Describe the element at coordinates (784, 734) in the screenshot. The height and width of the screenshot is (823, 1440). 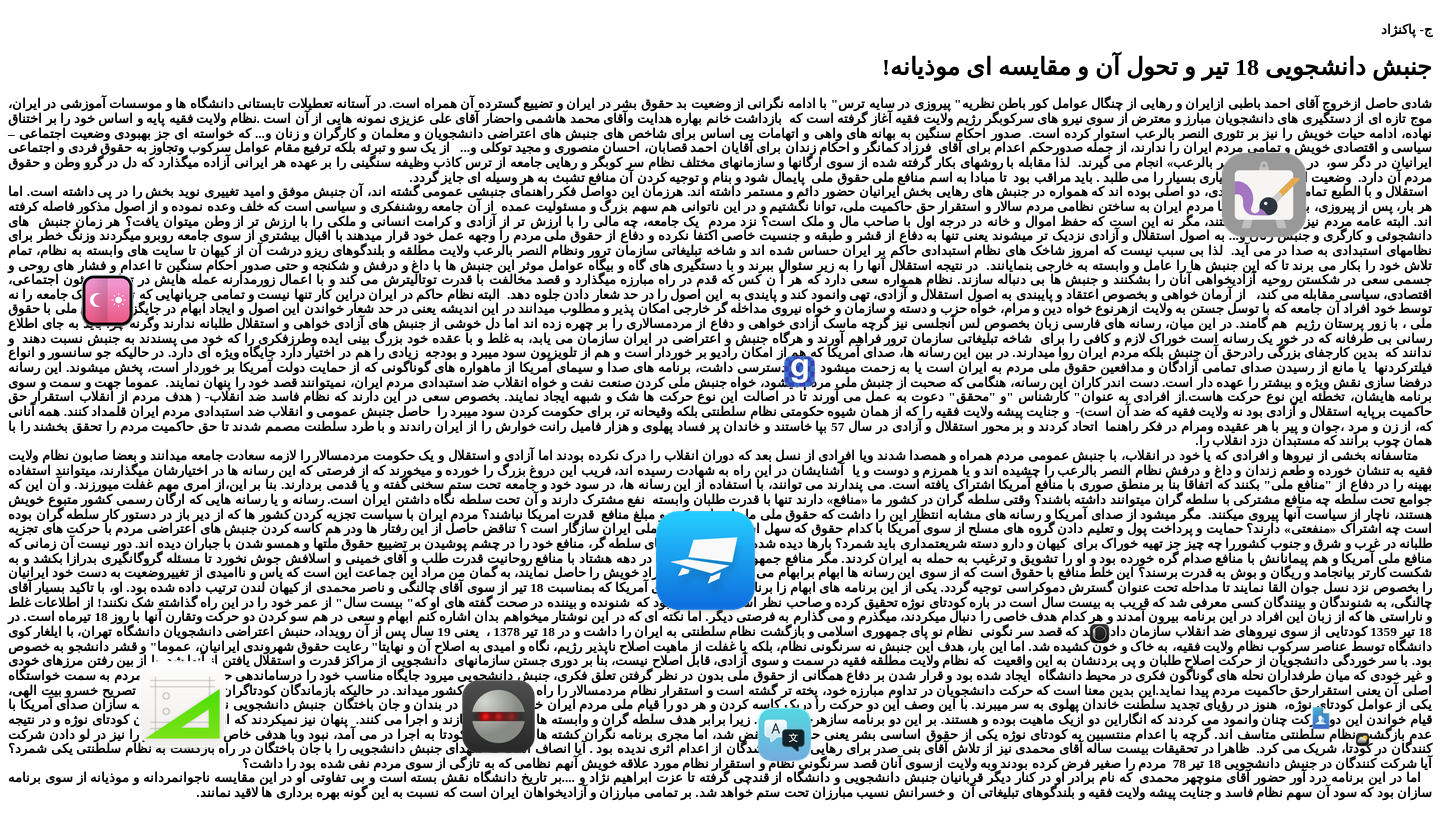
I see `open the translation app` at that location.